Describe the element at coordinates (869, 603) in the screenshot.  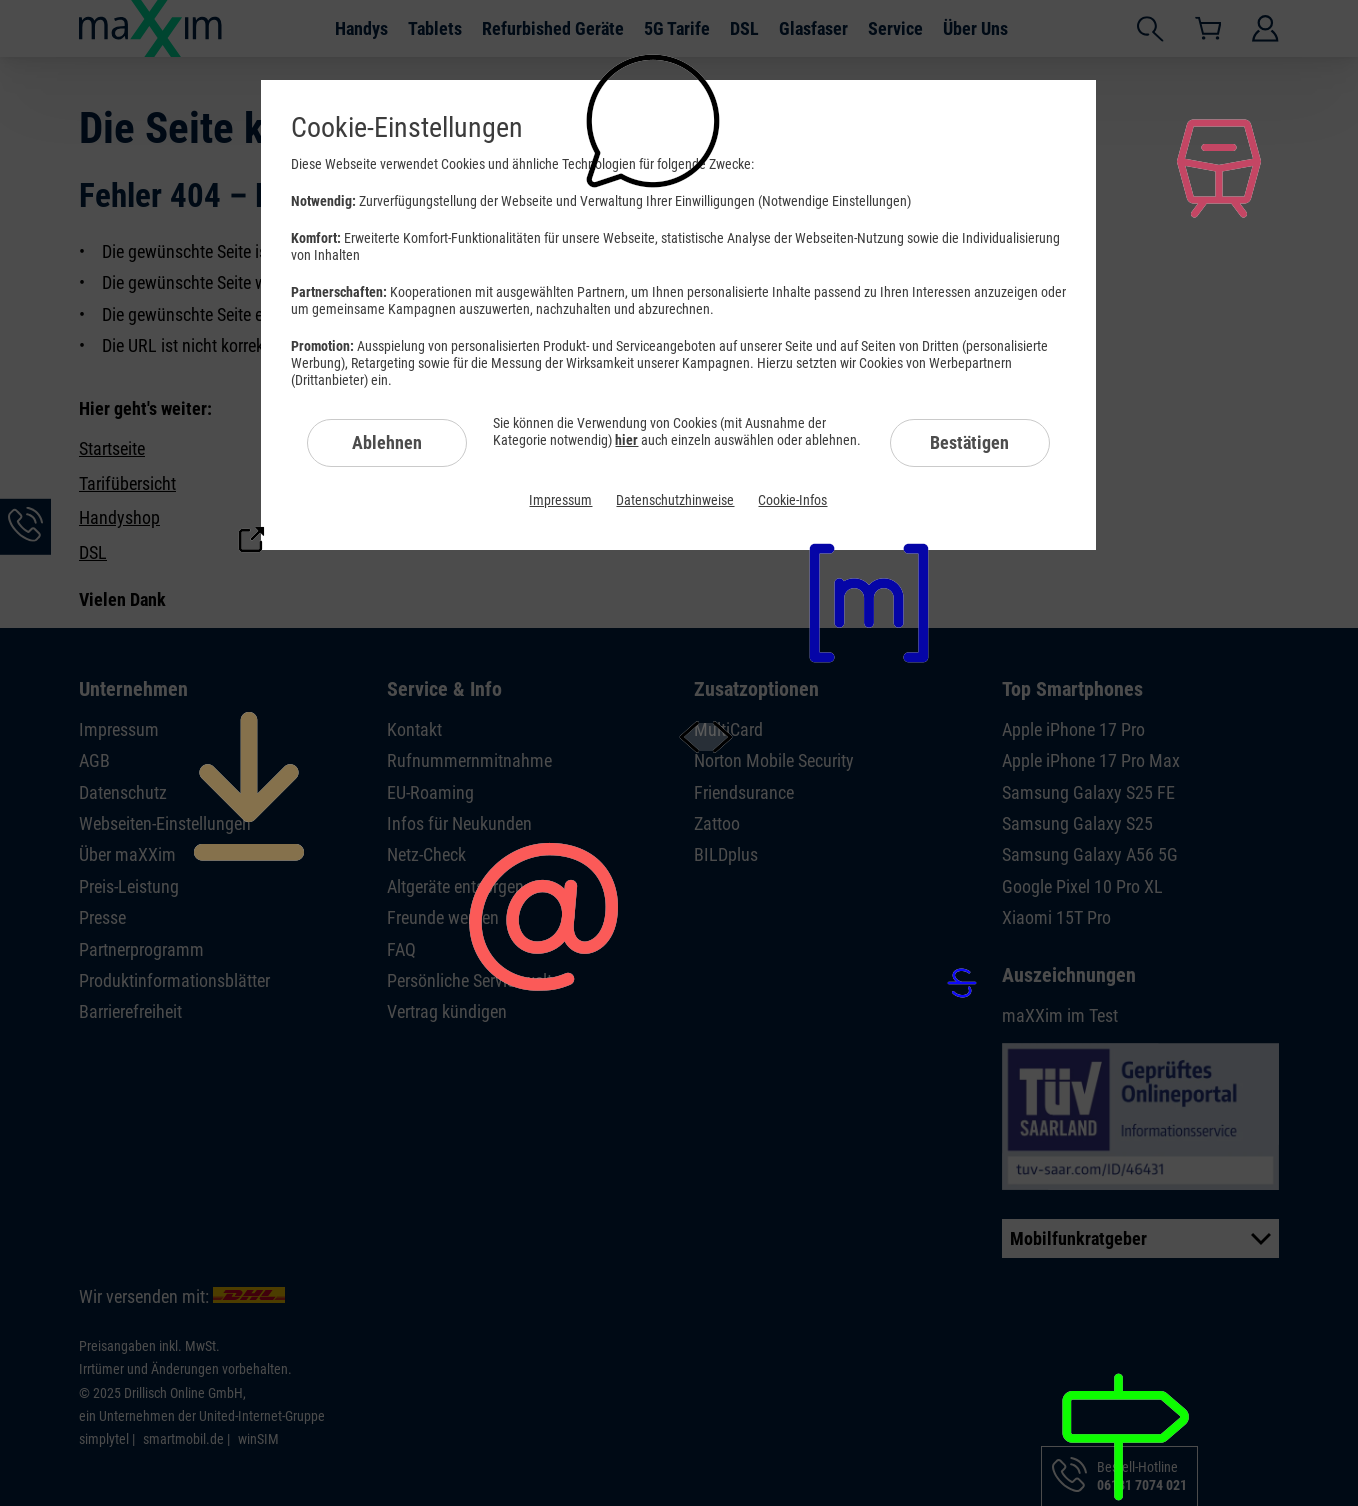
I see `matrix decentralized messaging platform logo` at that location.